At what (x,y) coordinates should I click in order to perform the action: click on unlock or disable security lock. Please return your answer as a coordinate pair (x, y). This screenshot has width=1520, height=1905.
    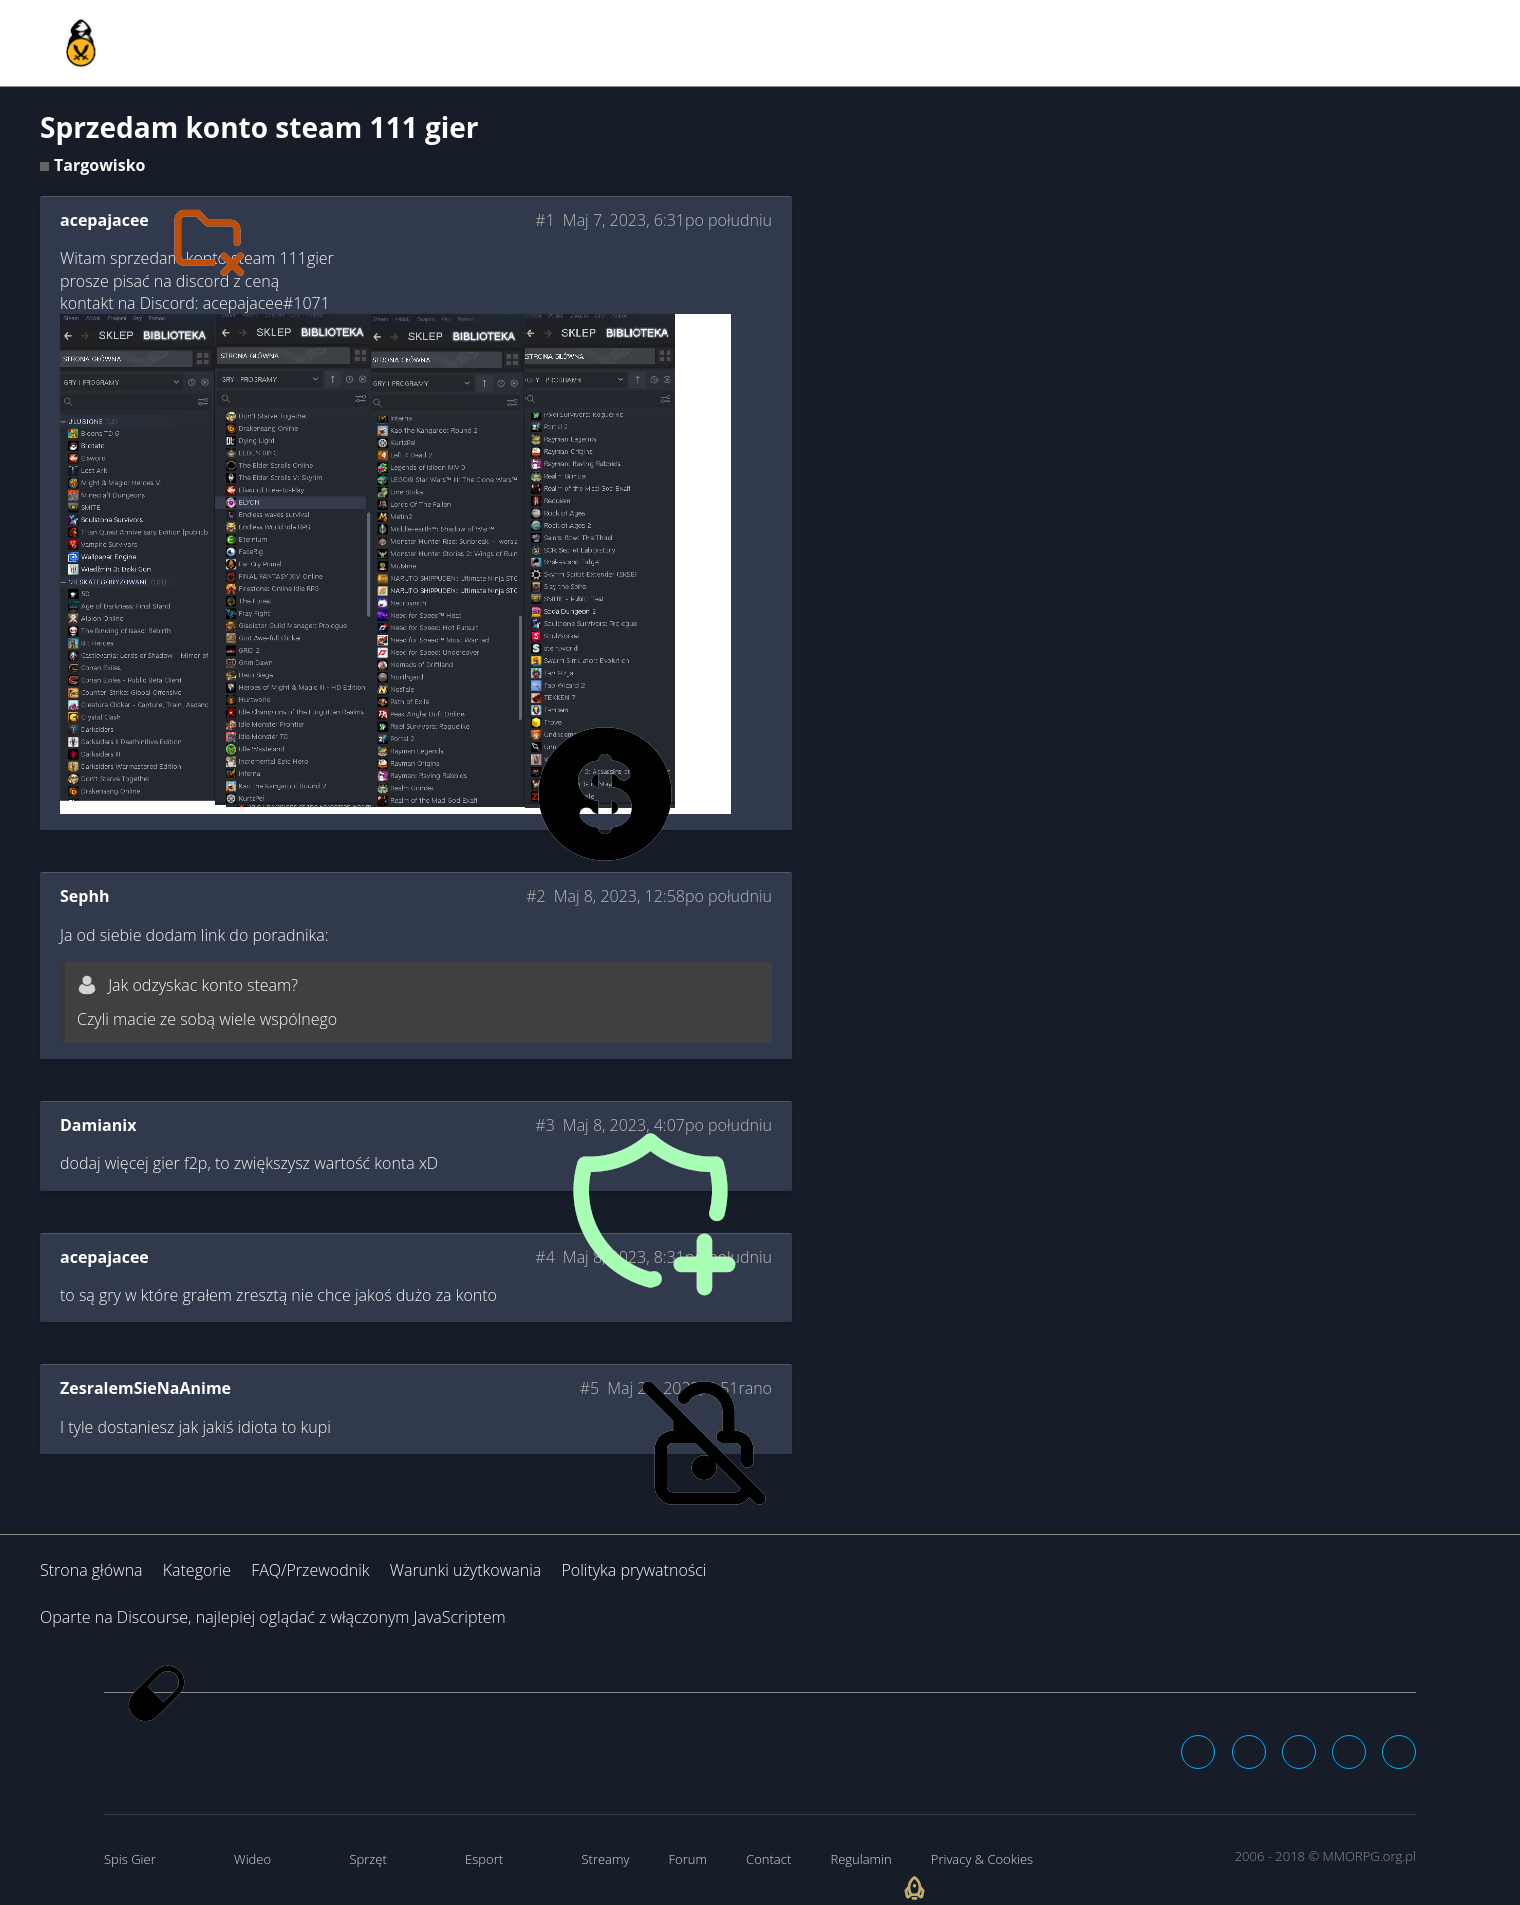
    Looking at the image, I should click on (704, 1443).